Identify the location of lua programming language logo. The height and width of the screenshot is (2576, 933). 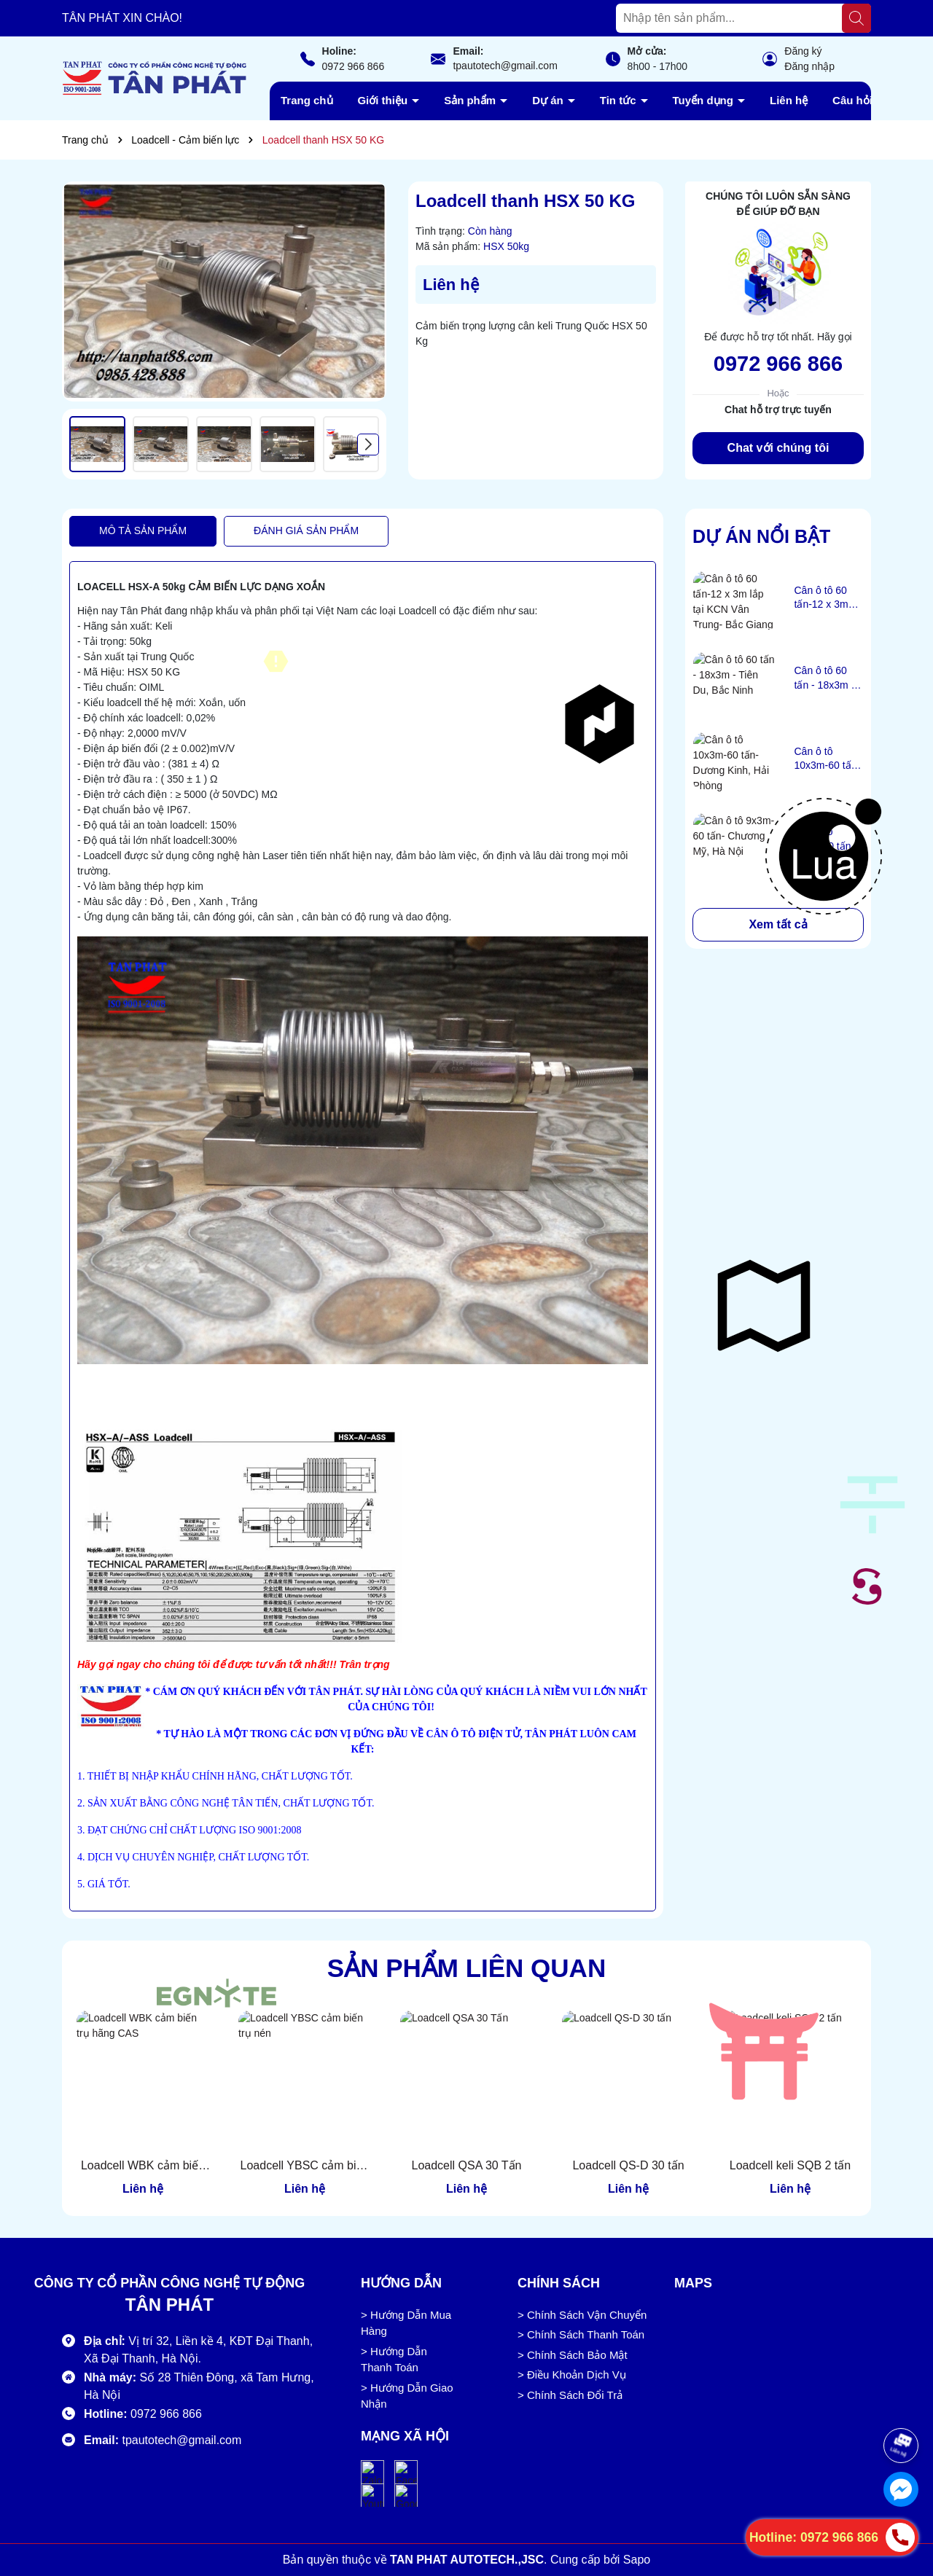
(824, 856).